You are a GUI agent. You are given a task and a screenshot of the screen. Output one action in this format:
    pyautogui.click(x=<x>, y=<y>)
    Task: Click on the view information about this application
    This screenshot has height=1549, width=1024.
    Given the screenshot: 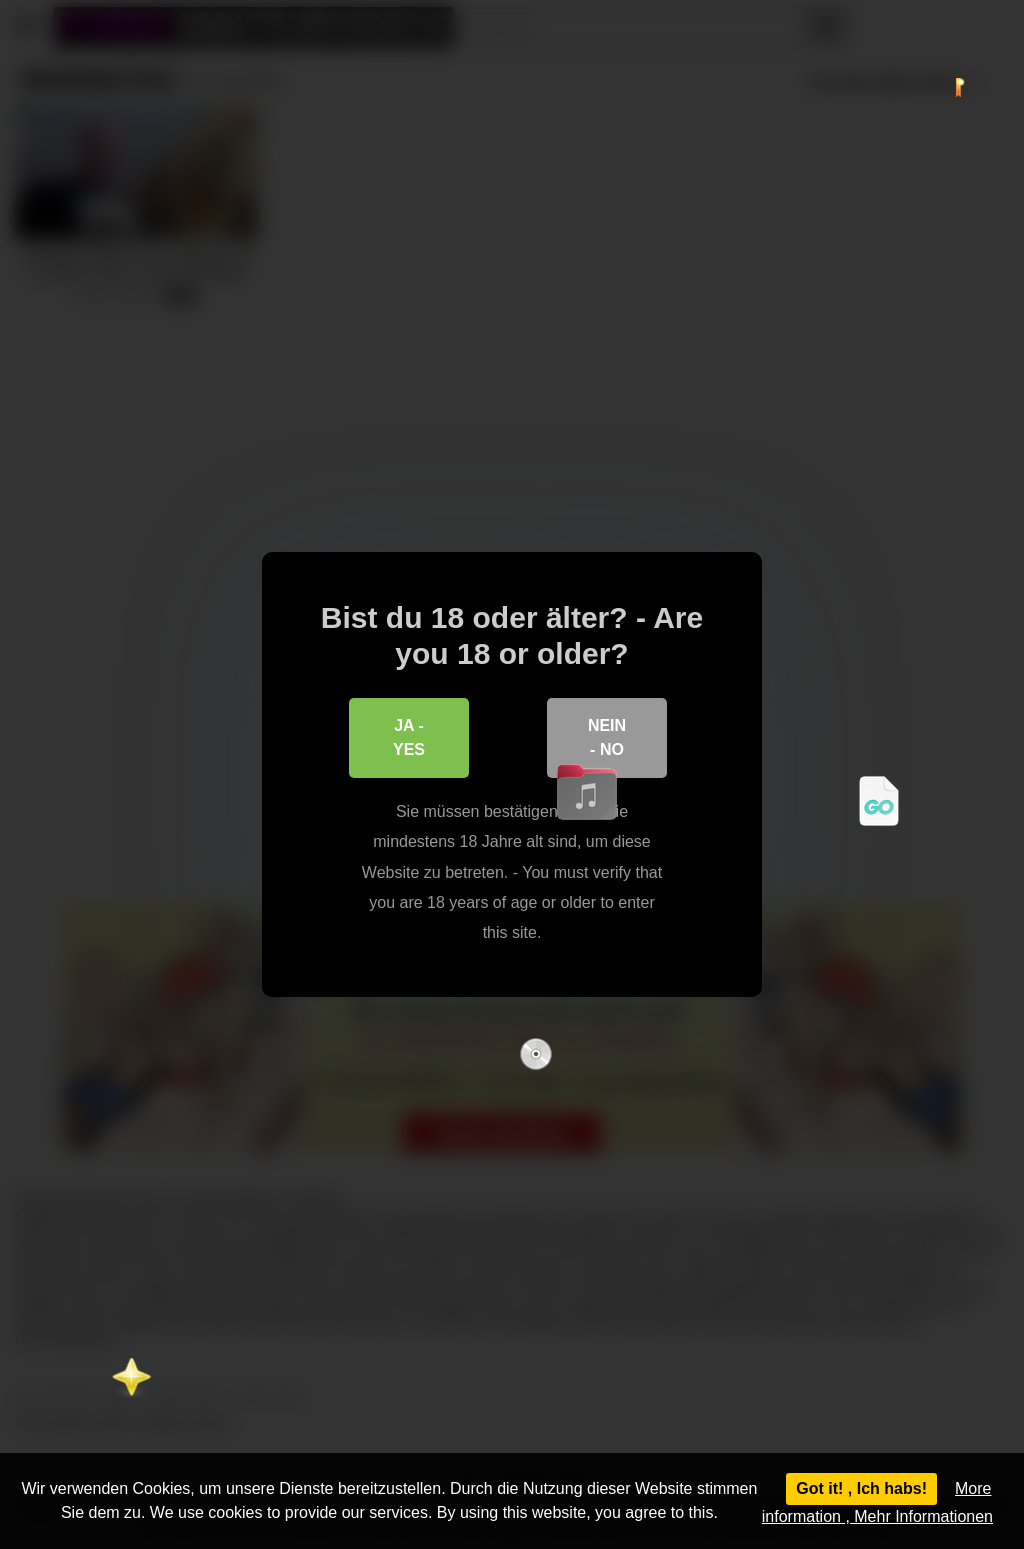 What is the action you would take?
    pyautogui.click(x=131, y=1377)
    